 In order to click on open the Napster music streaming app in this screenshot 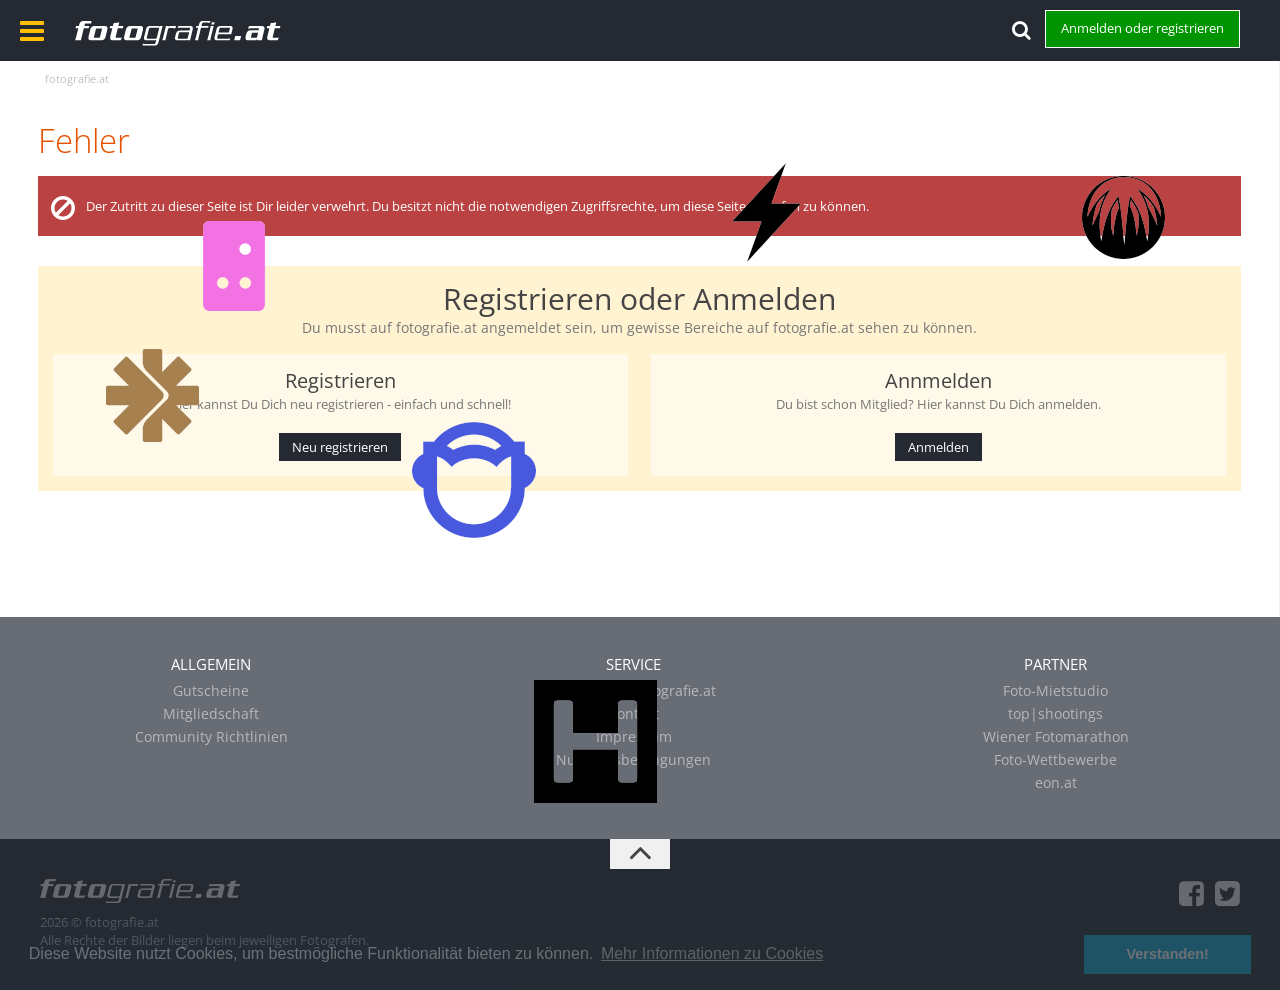, I will do `click(474, 480)`.